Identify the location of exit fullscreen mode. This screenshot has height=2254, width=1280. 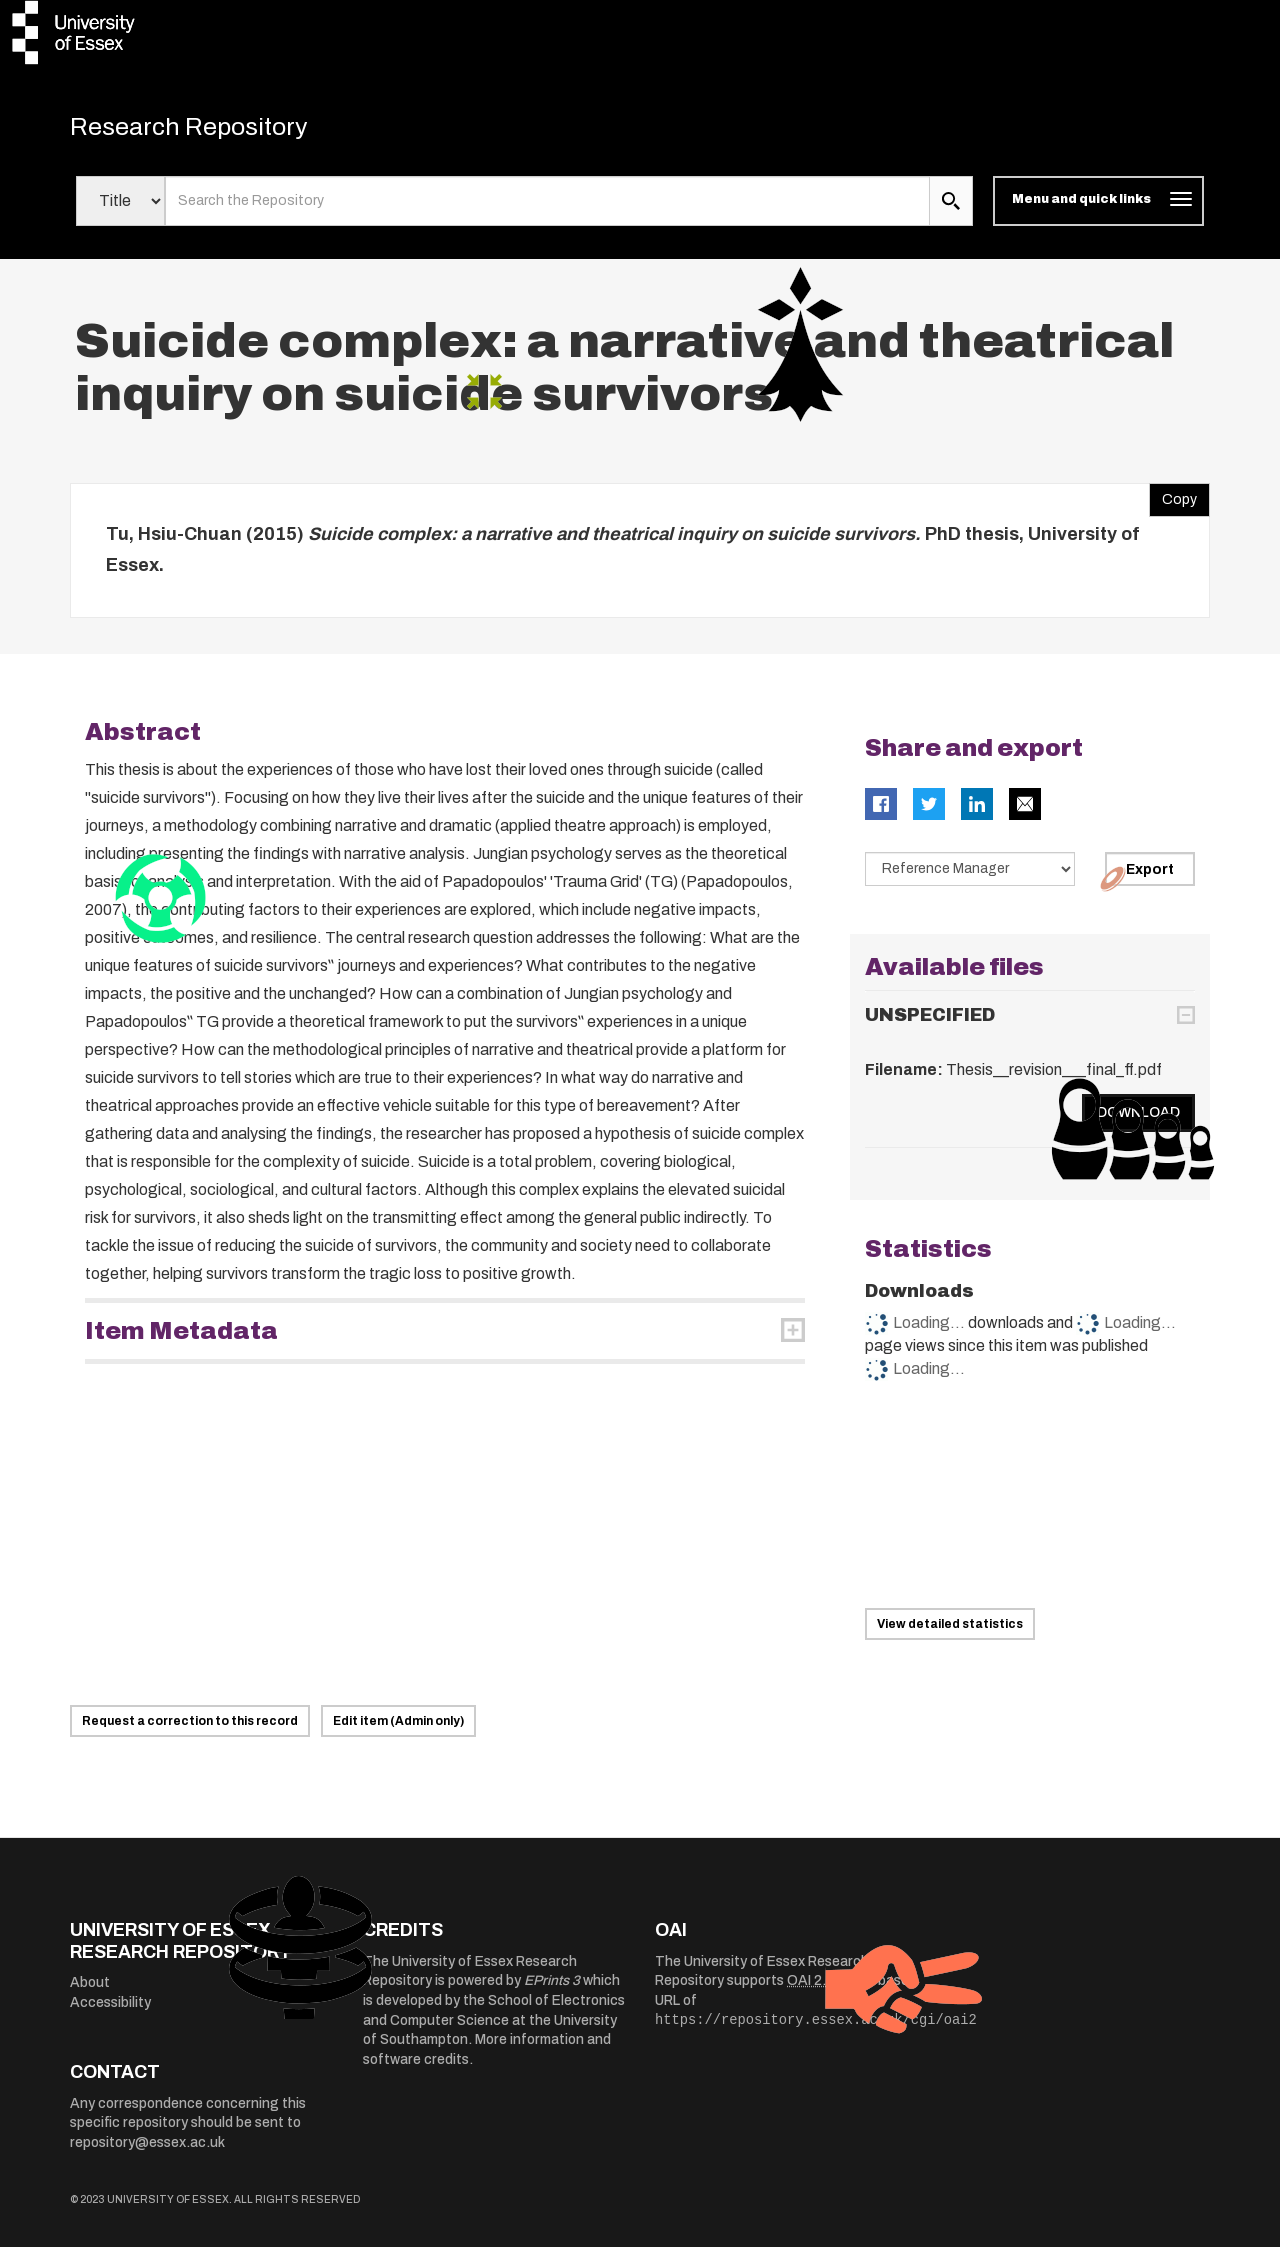
(484, 391).